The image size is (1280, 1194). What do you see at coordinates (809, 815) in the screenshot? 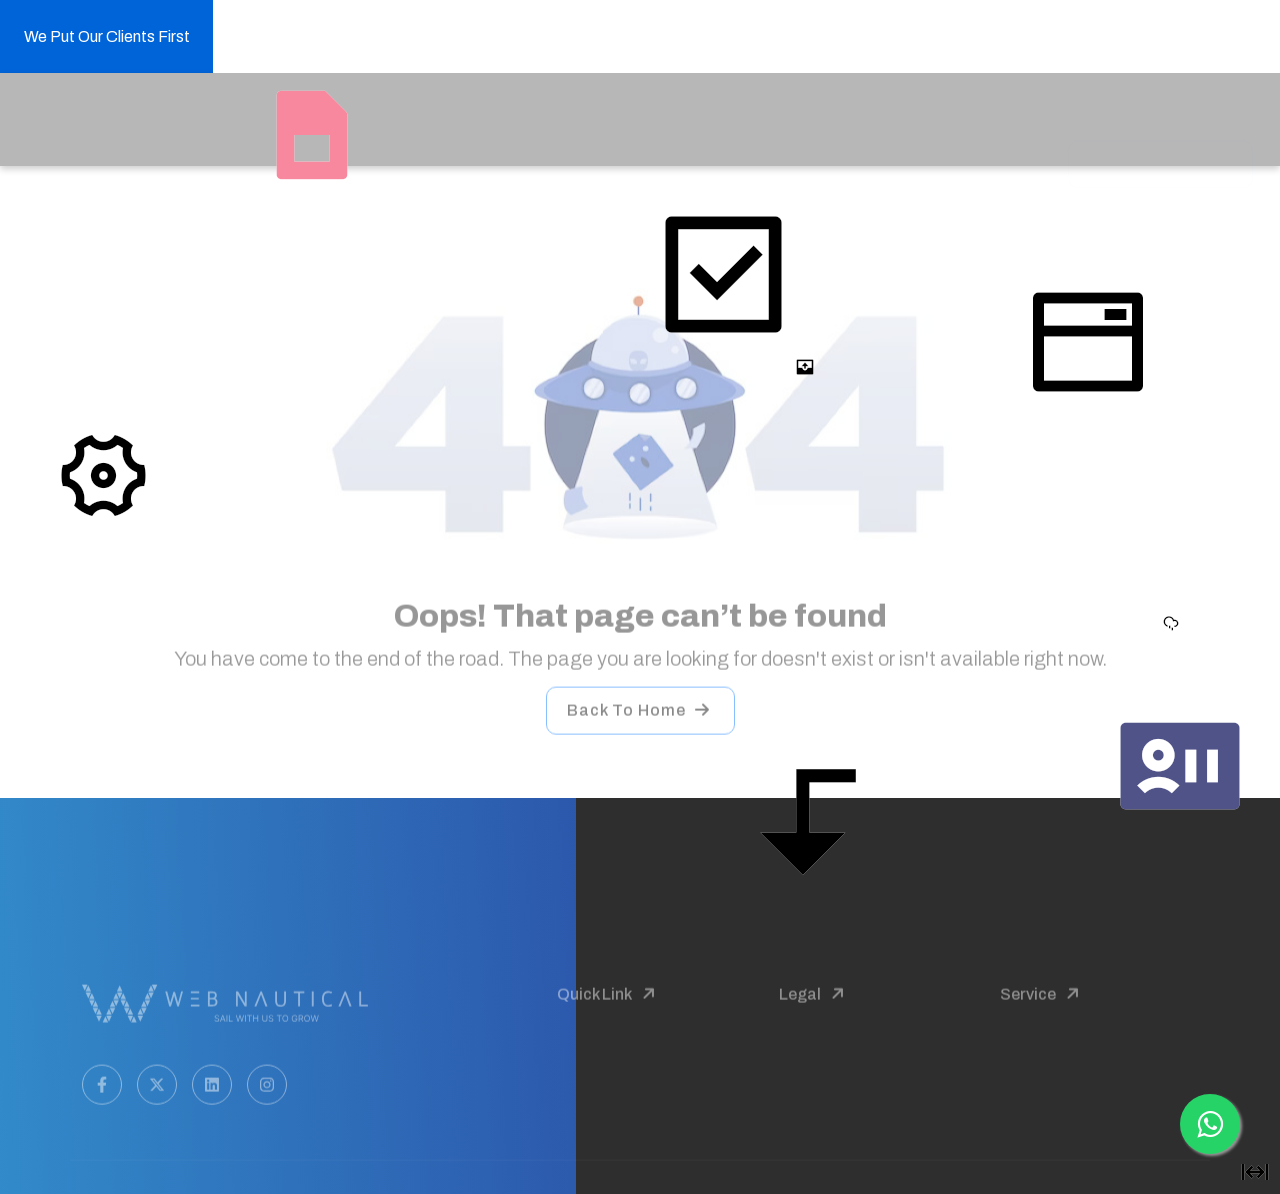
I see `navigate back and down in a menu hierarchy` at bounding box center [809, 815].